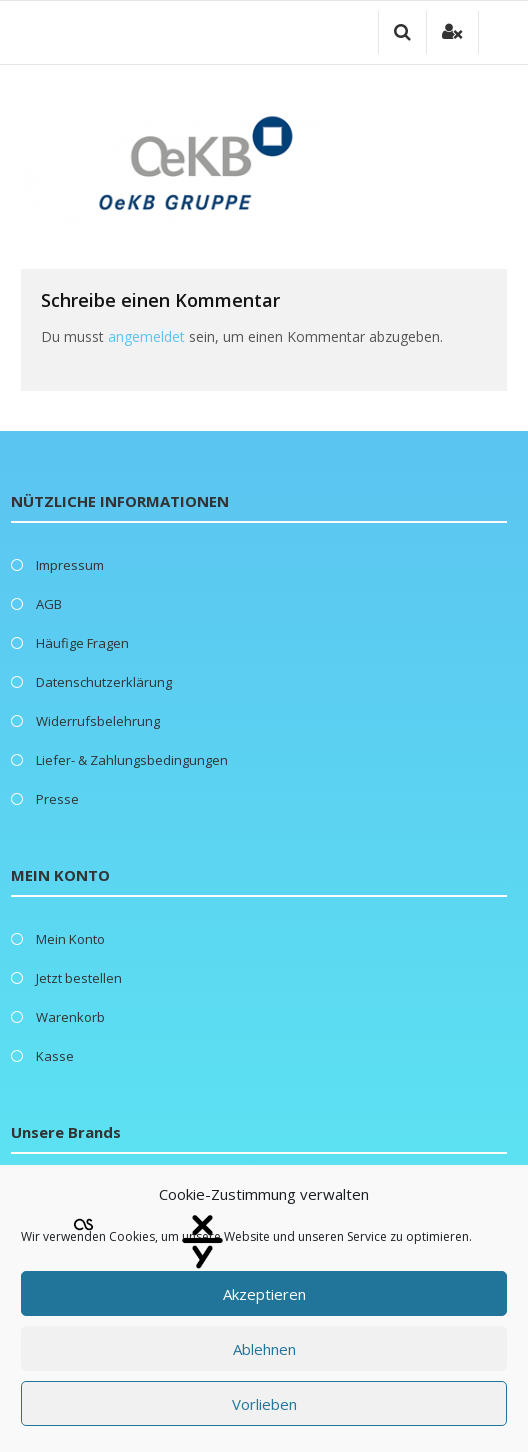 This screenshot has width=528, height=1452. What do you see at coordinates (83, 1224) in the screenshot?
I see `connect to Last.fm account` at bounding box center [83, 1224].